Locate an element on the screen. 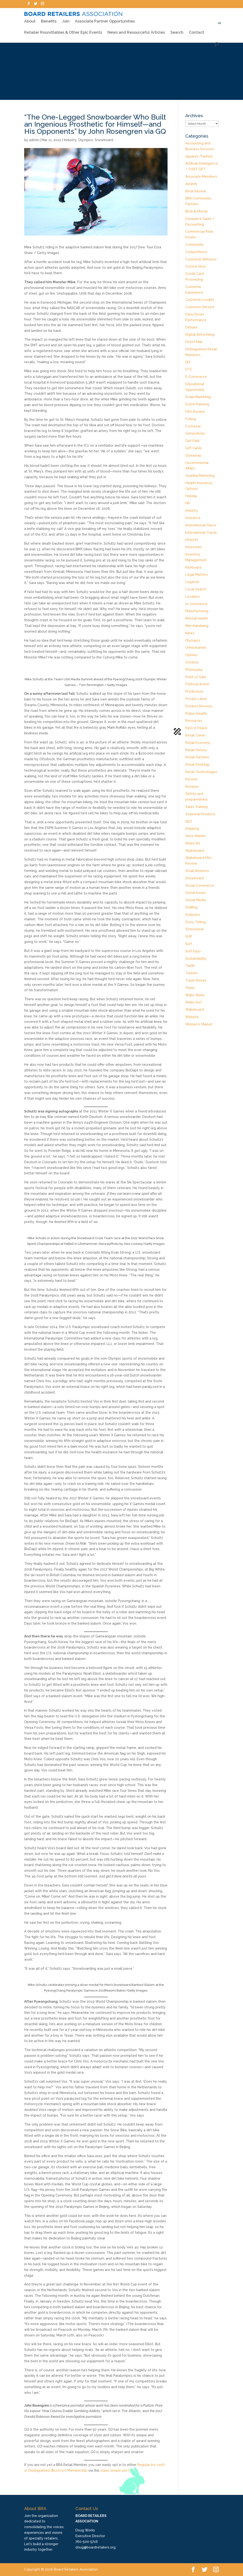  access design tools is located at coordinates (177, 732).